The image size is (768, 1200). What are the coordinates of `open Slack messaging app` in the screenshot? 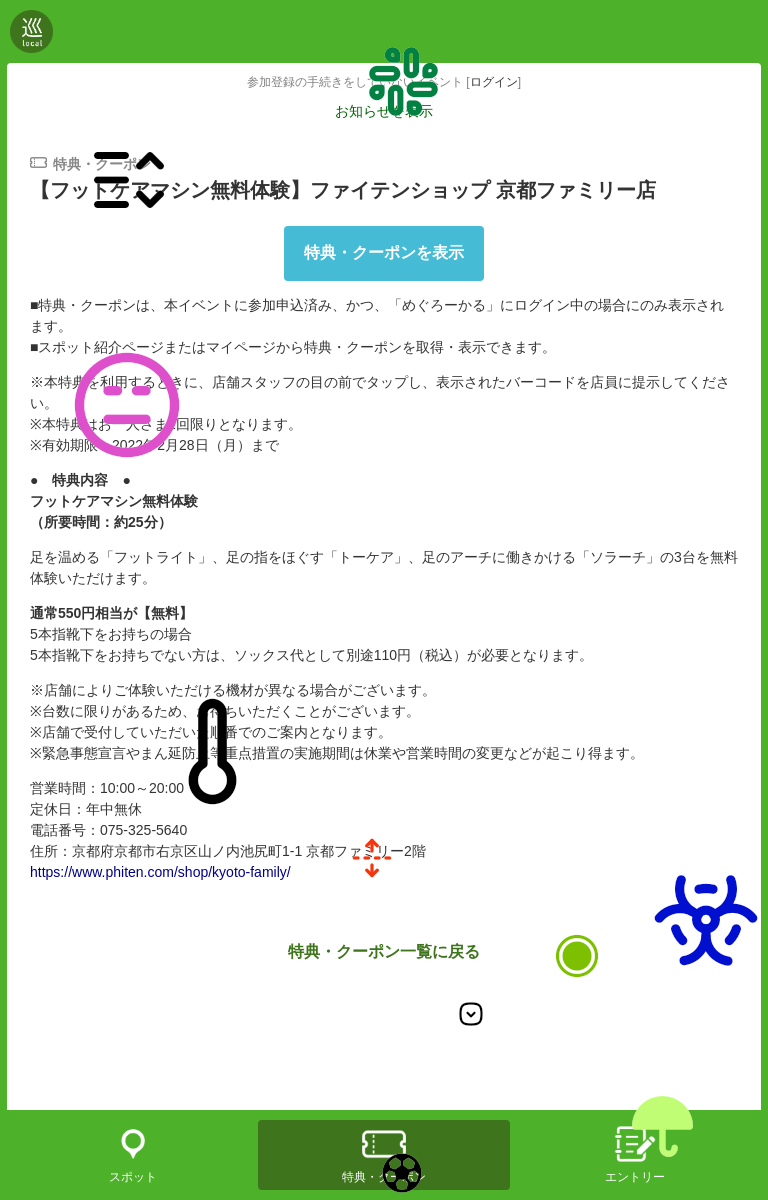 It's located at (403, 81).